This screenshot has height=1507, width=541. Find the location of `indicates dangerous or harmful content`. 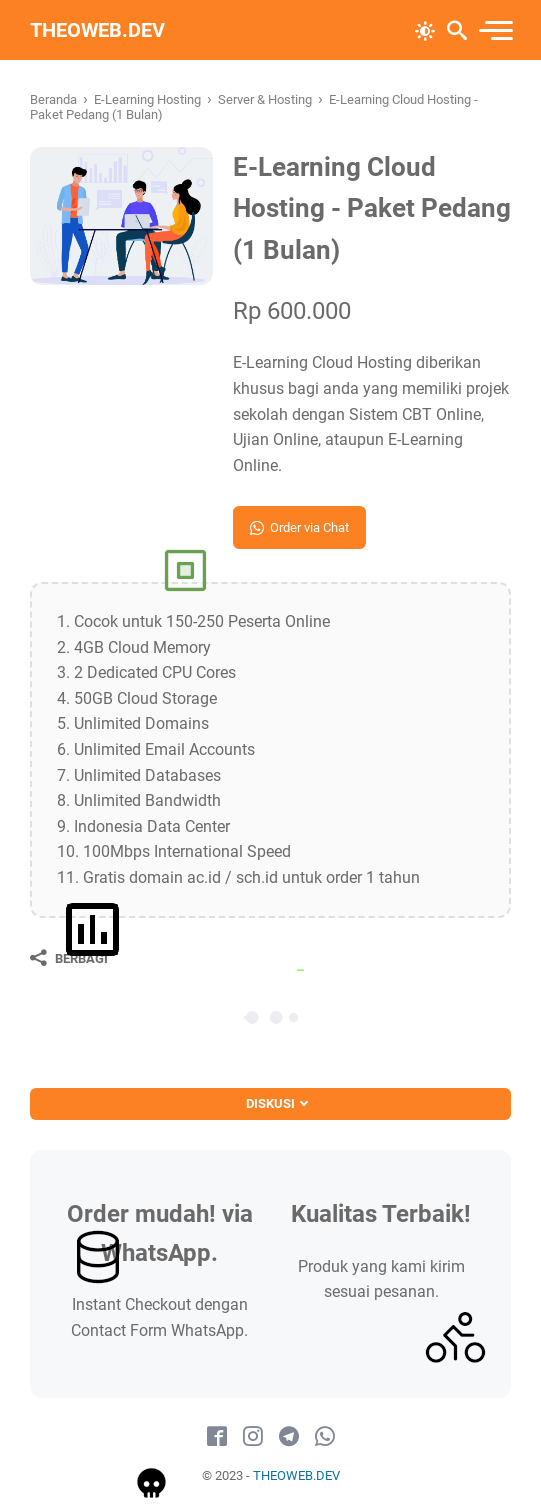

indicates dangerous or harmful content is located at coordinates (151, 1483).